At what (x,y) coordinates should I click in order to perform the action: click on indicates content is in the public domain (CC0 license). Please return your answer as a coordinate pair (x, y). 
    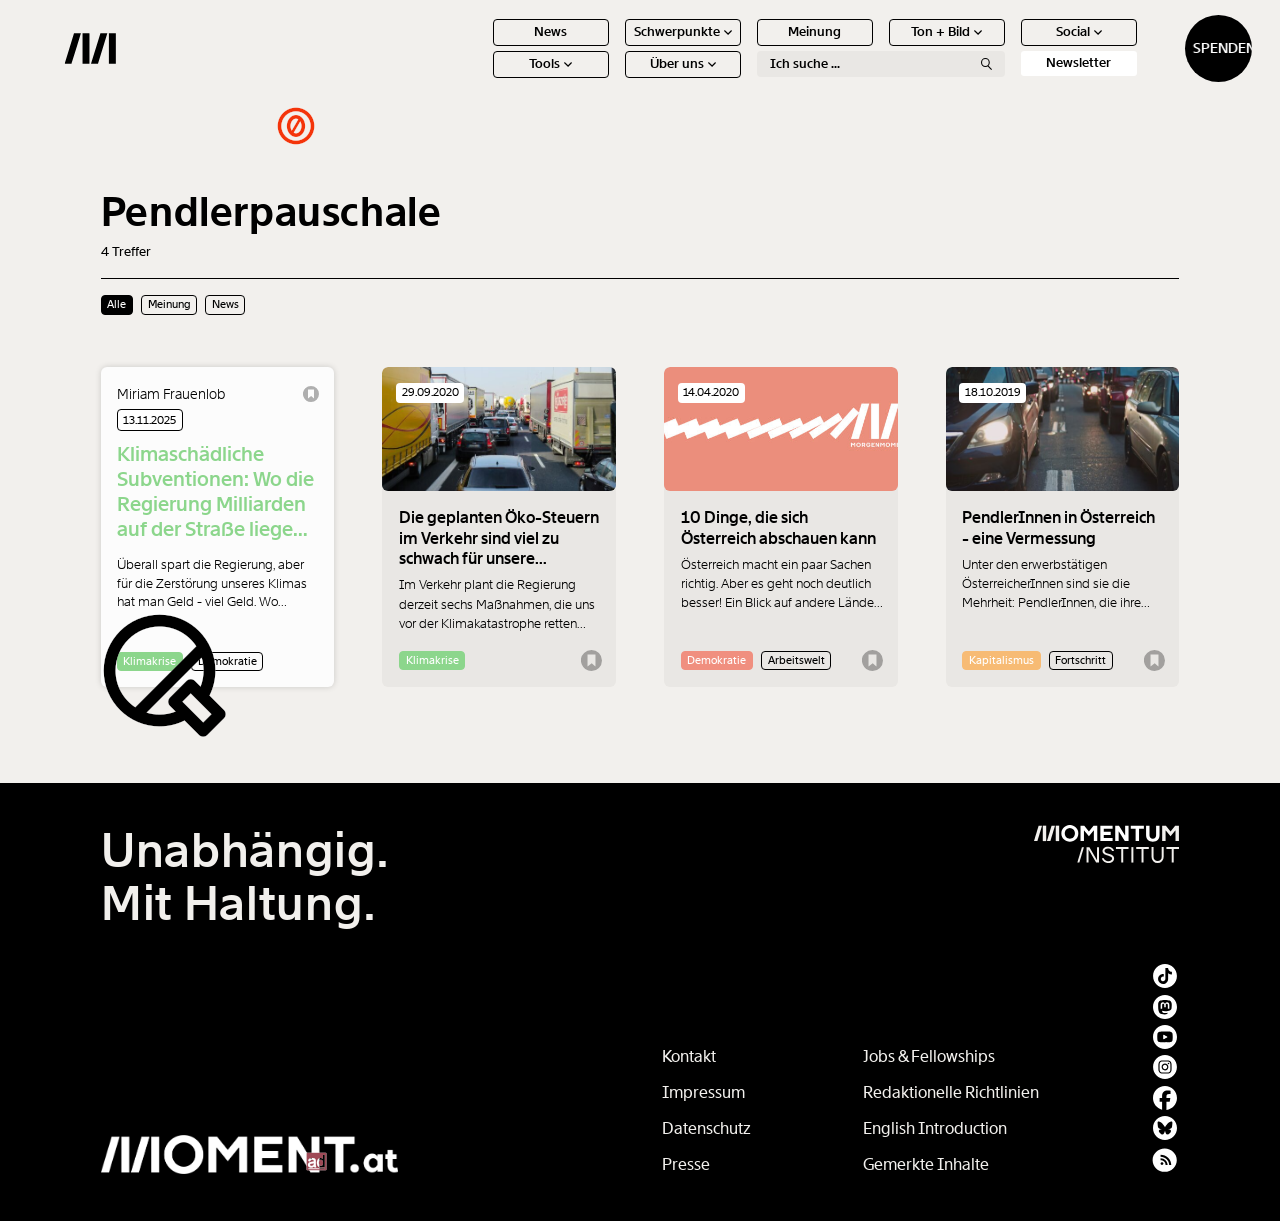
    Looking at the image, I should click on (296, 126).